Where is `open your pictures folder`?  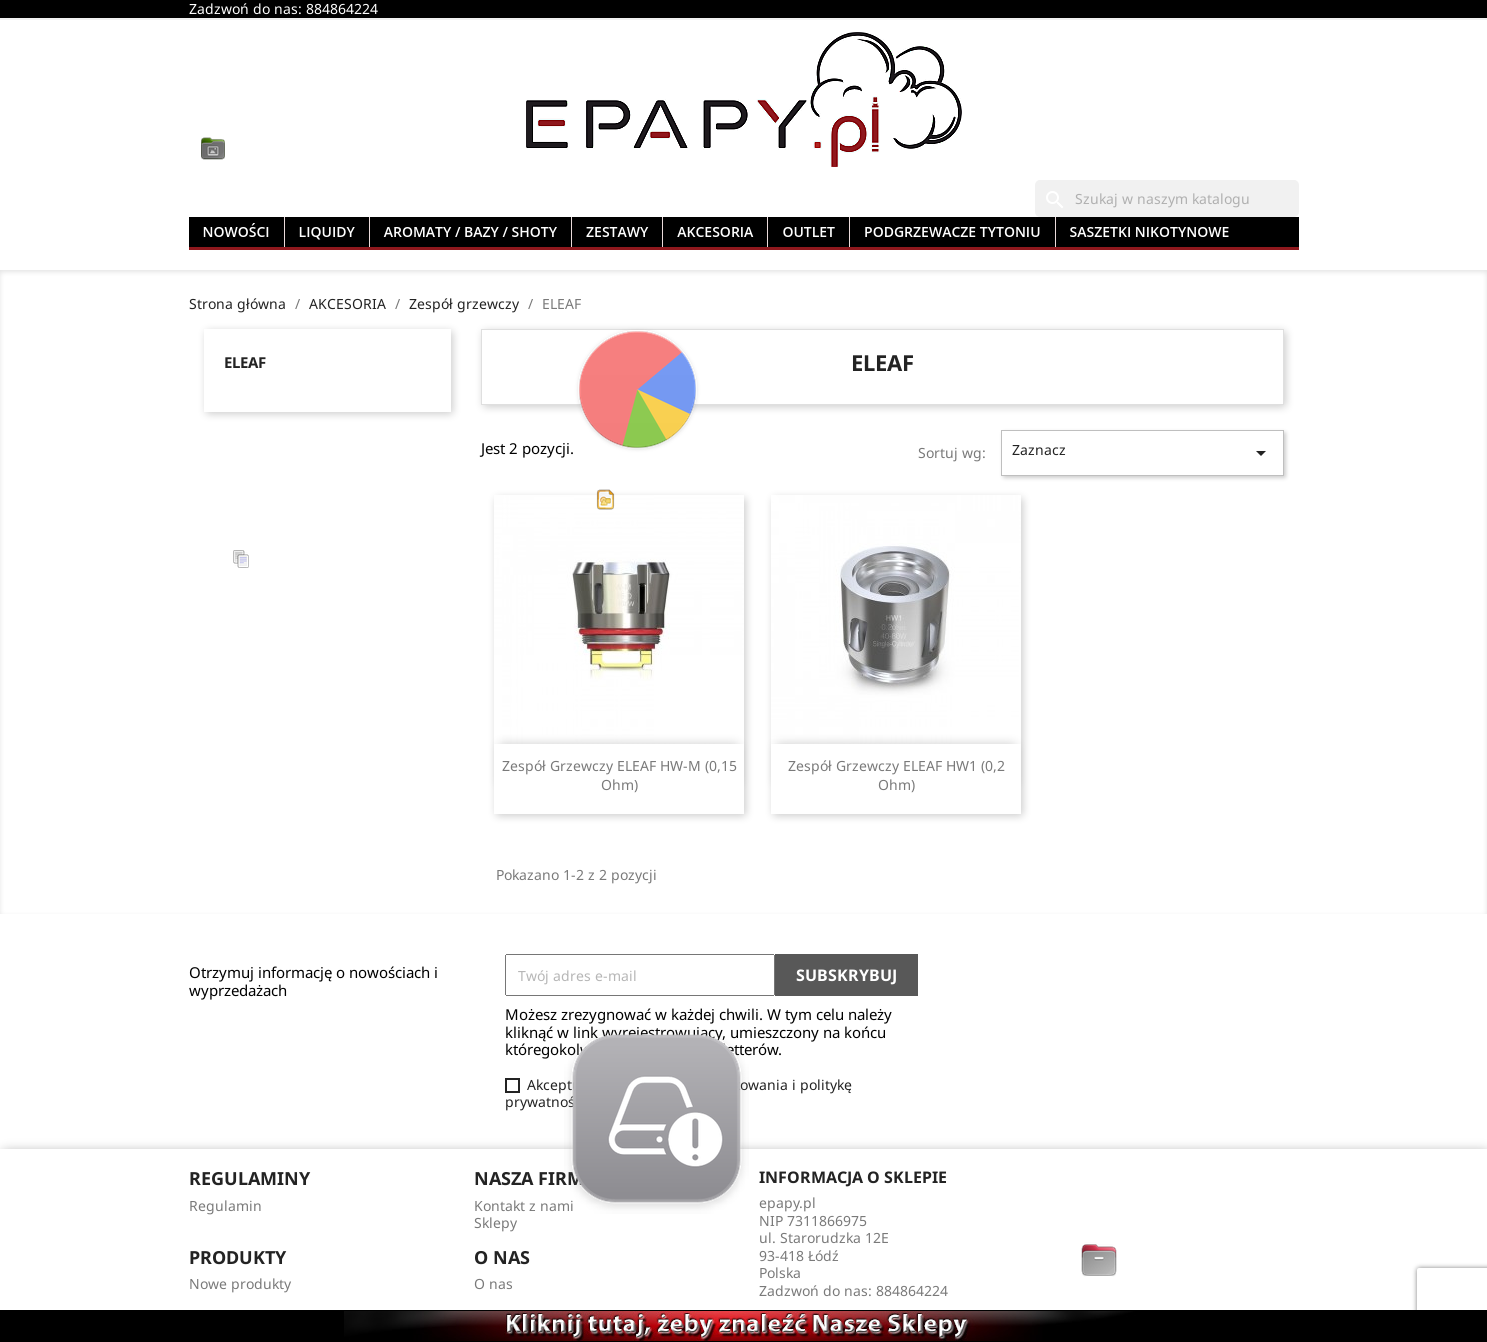 open your pictures folder is located at coordinates (213, 148).